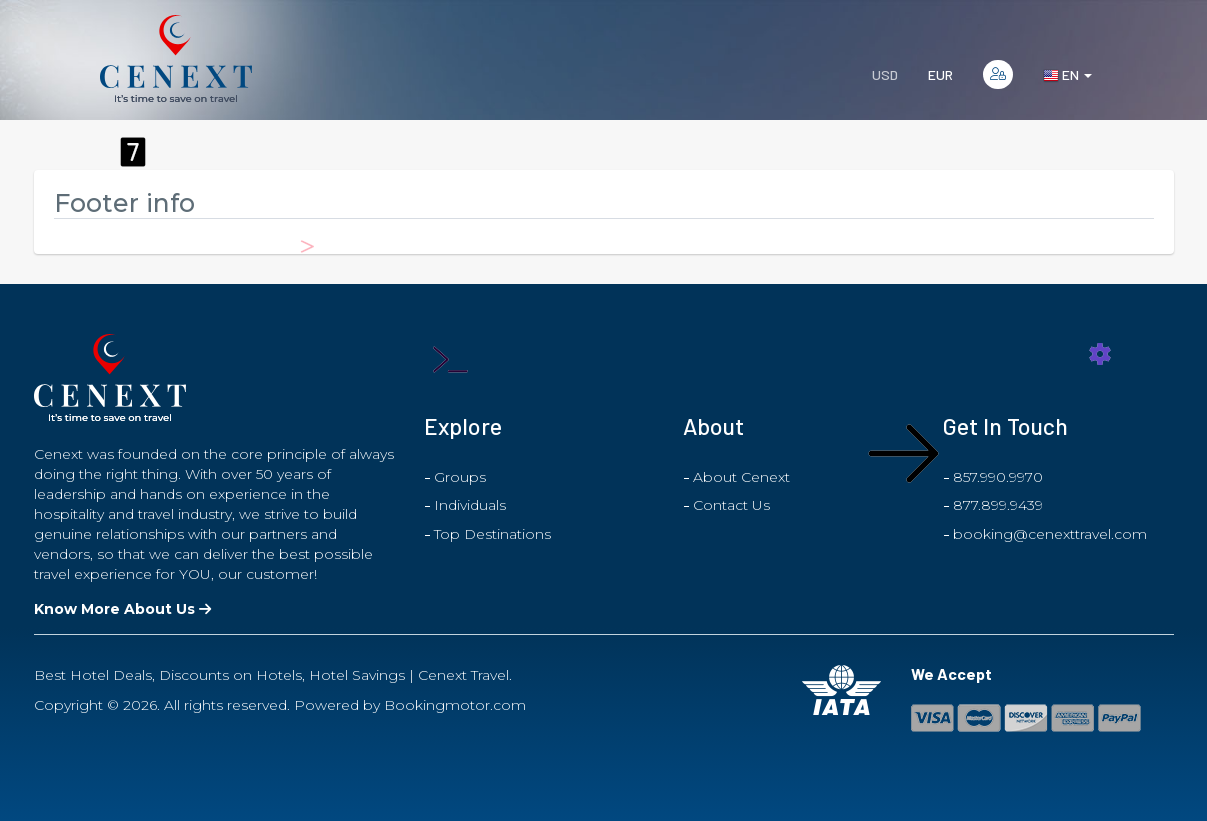 The image size is (1207, 821). Describe the element at coordinates (306, 246) in the screenshot. I see `navigate to the next item or page` at that location.